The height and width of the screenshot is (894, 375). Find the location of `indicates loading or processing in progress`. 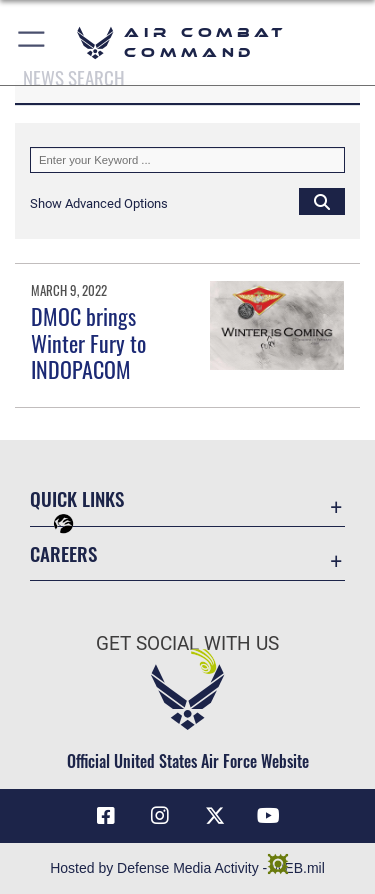

indicates loading or processing in progress is located at coordinates (203, 661).